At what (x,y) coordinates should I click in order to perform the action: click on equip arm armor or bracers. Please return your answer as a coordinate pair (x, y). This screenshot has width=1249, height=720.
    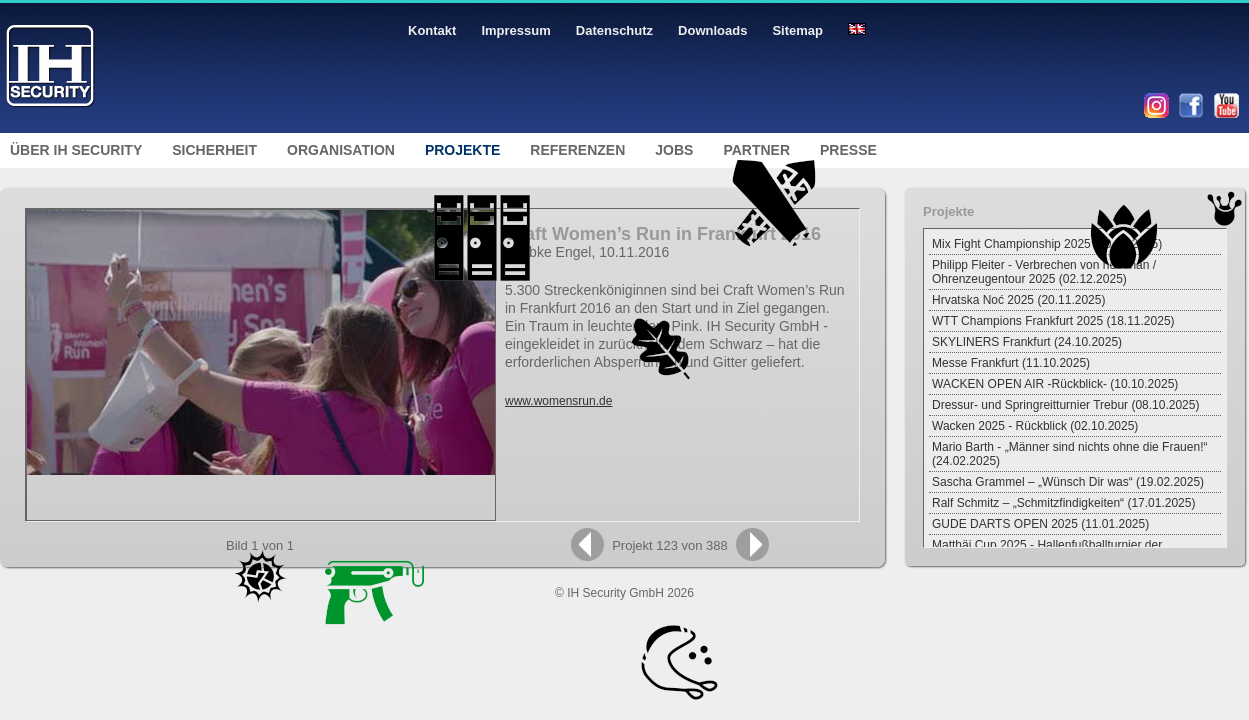
    Looking at the image, I should click on (774, 203).